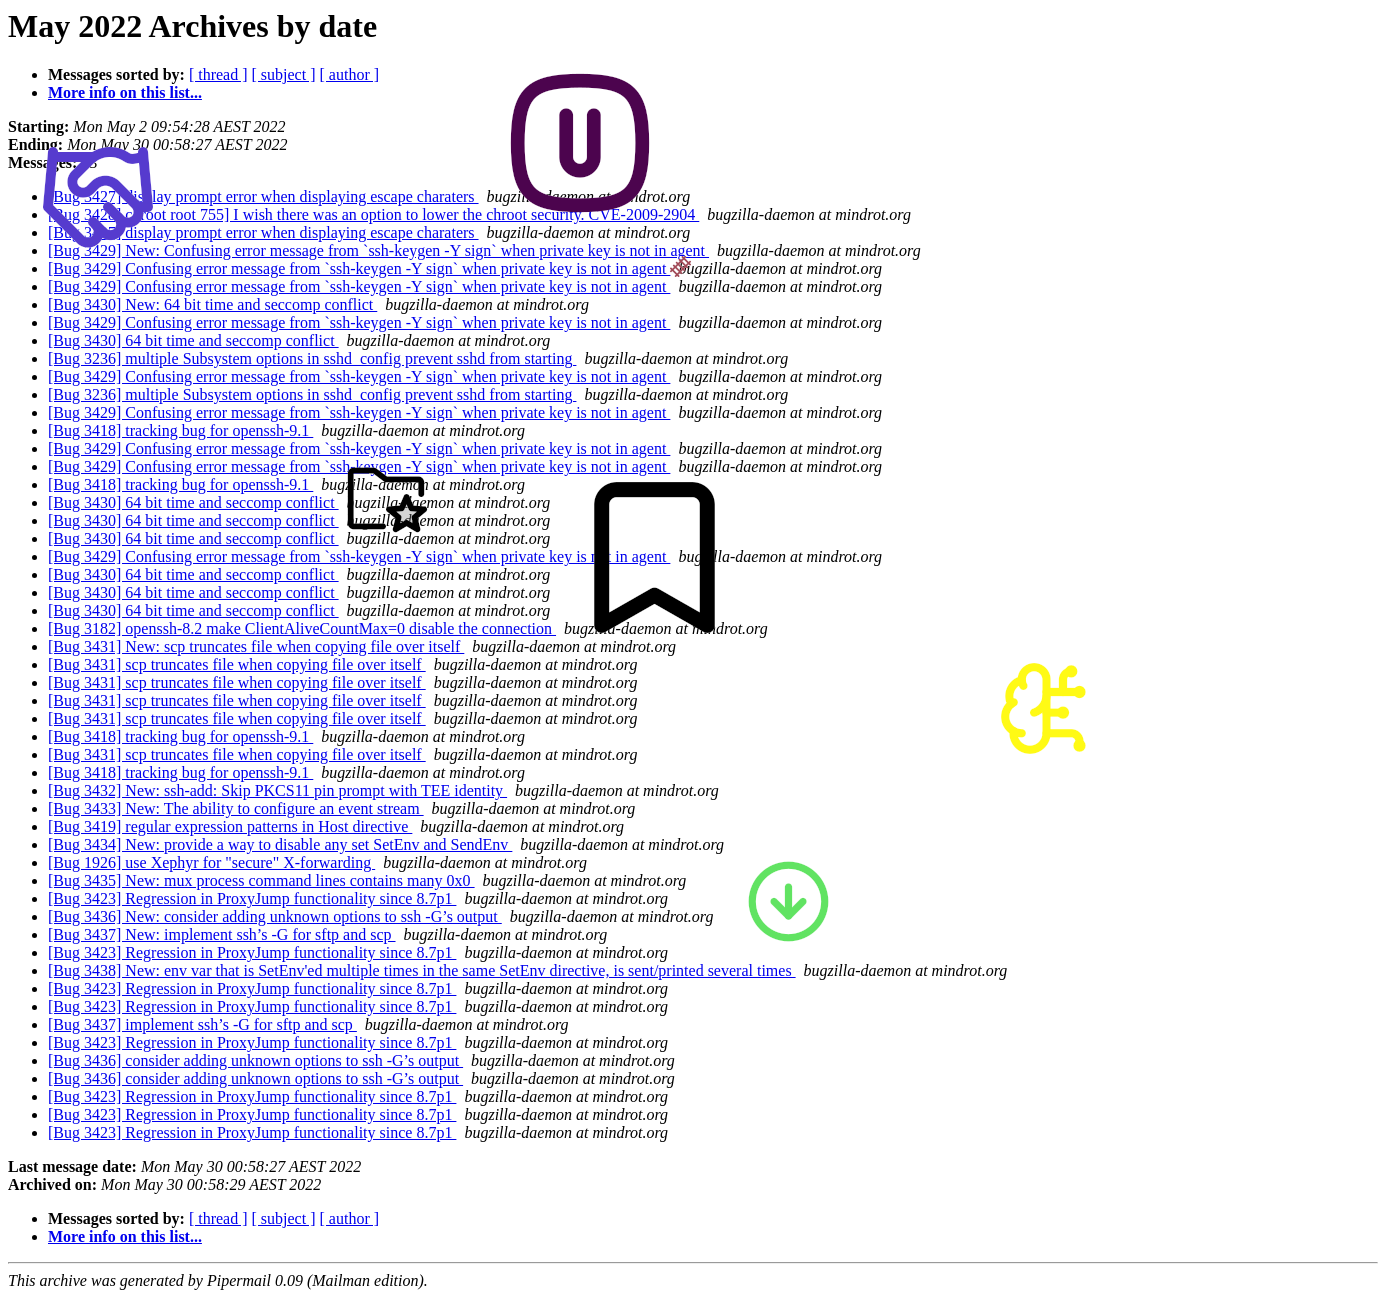 The height and width of the screenshot is (1298, 1386). Describe the element at coordinates (654, 557) in the screenshot. I see `save this item for later` at that location.